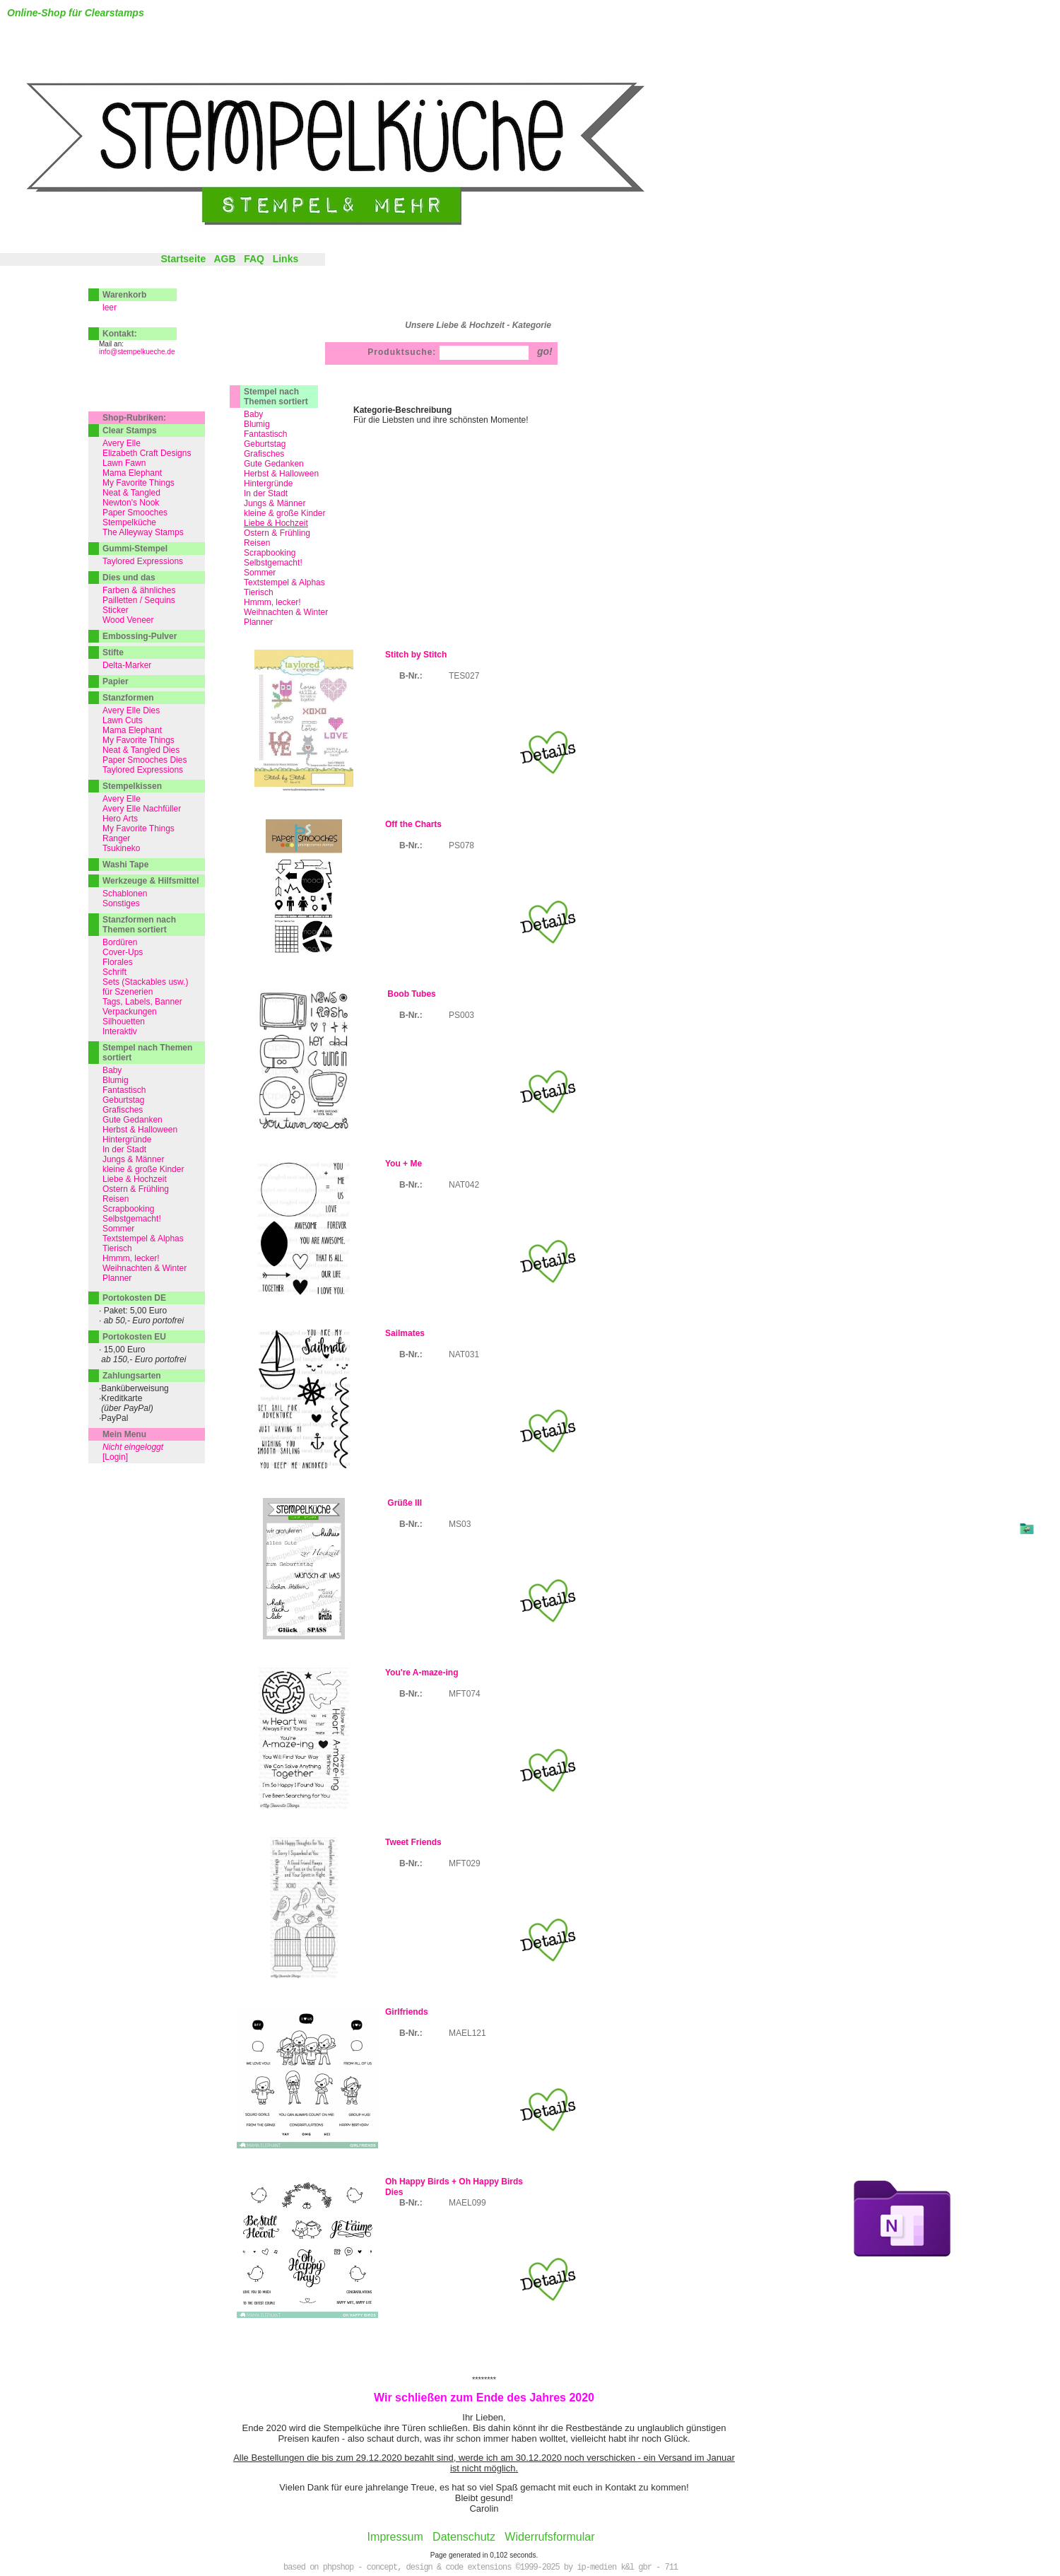 This screenshot has width=1060, height=2576. Describe the element at coordinates (902, 2221) in the screenshot. I see `open folder containing Microsoft OneNote files` at that location.